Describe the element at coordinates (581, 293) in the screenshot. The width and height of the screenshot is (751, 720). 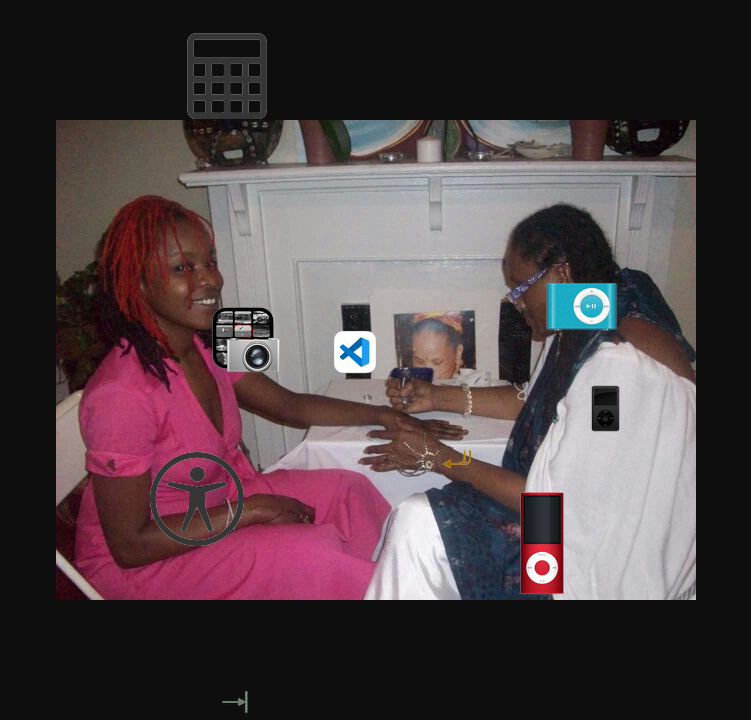
I see `iPod shuffle device connected` at that location.